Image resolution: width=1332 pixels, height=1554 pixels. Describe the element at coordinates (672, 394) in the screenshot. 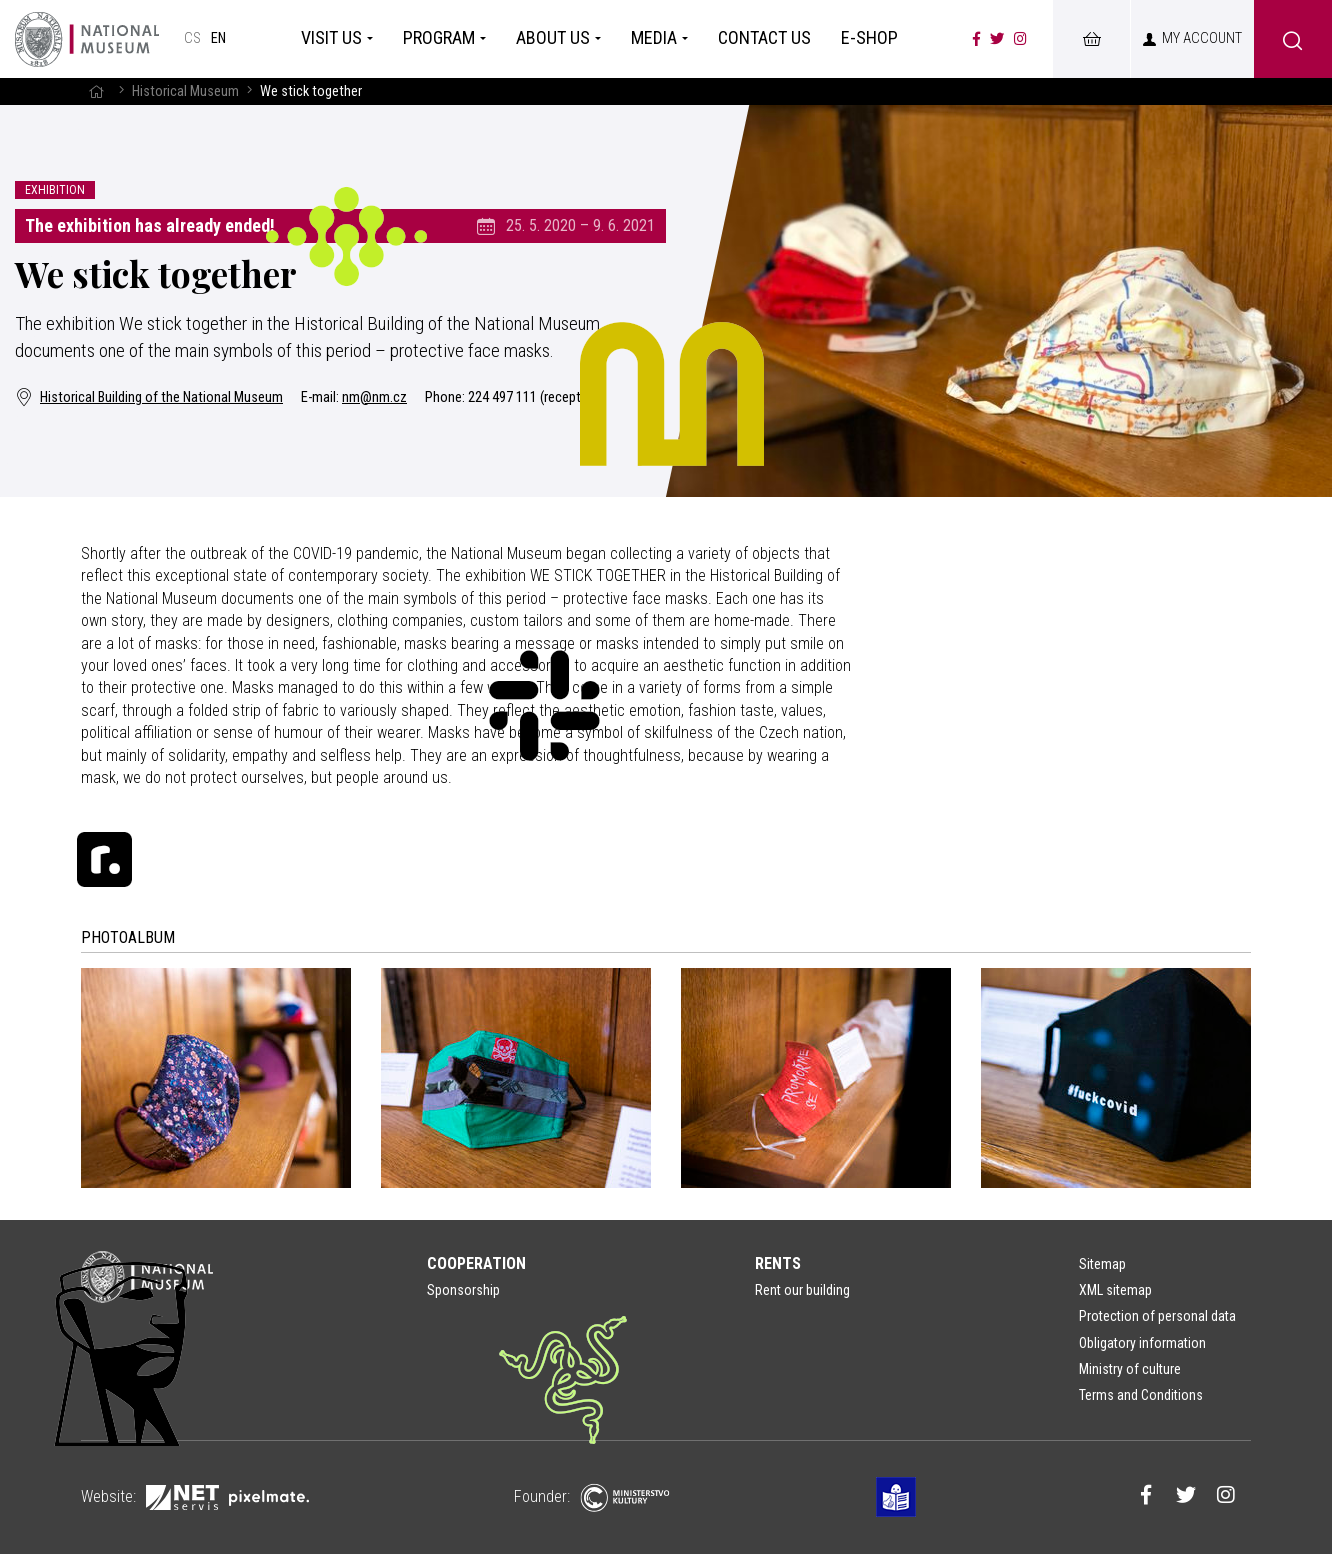

I see `open mural collaborative workspace app` at that location.